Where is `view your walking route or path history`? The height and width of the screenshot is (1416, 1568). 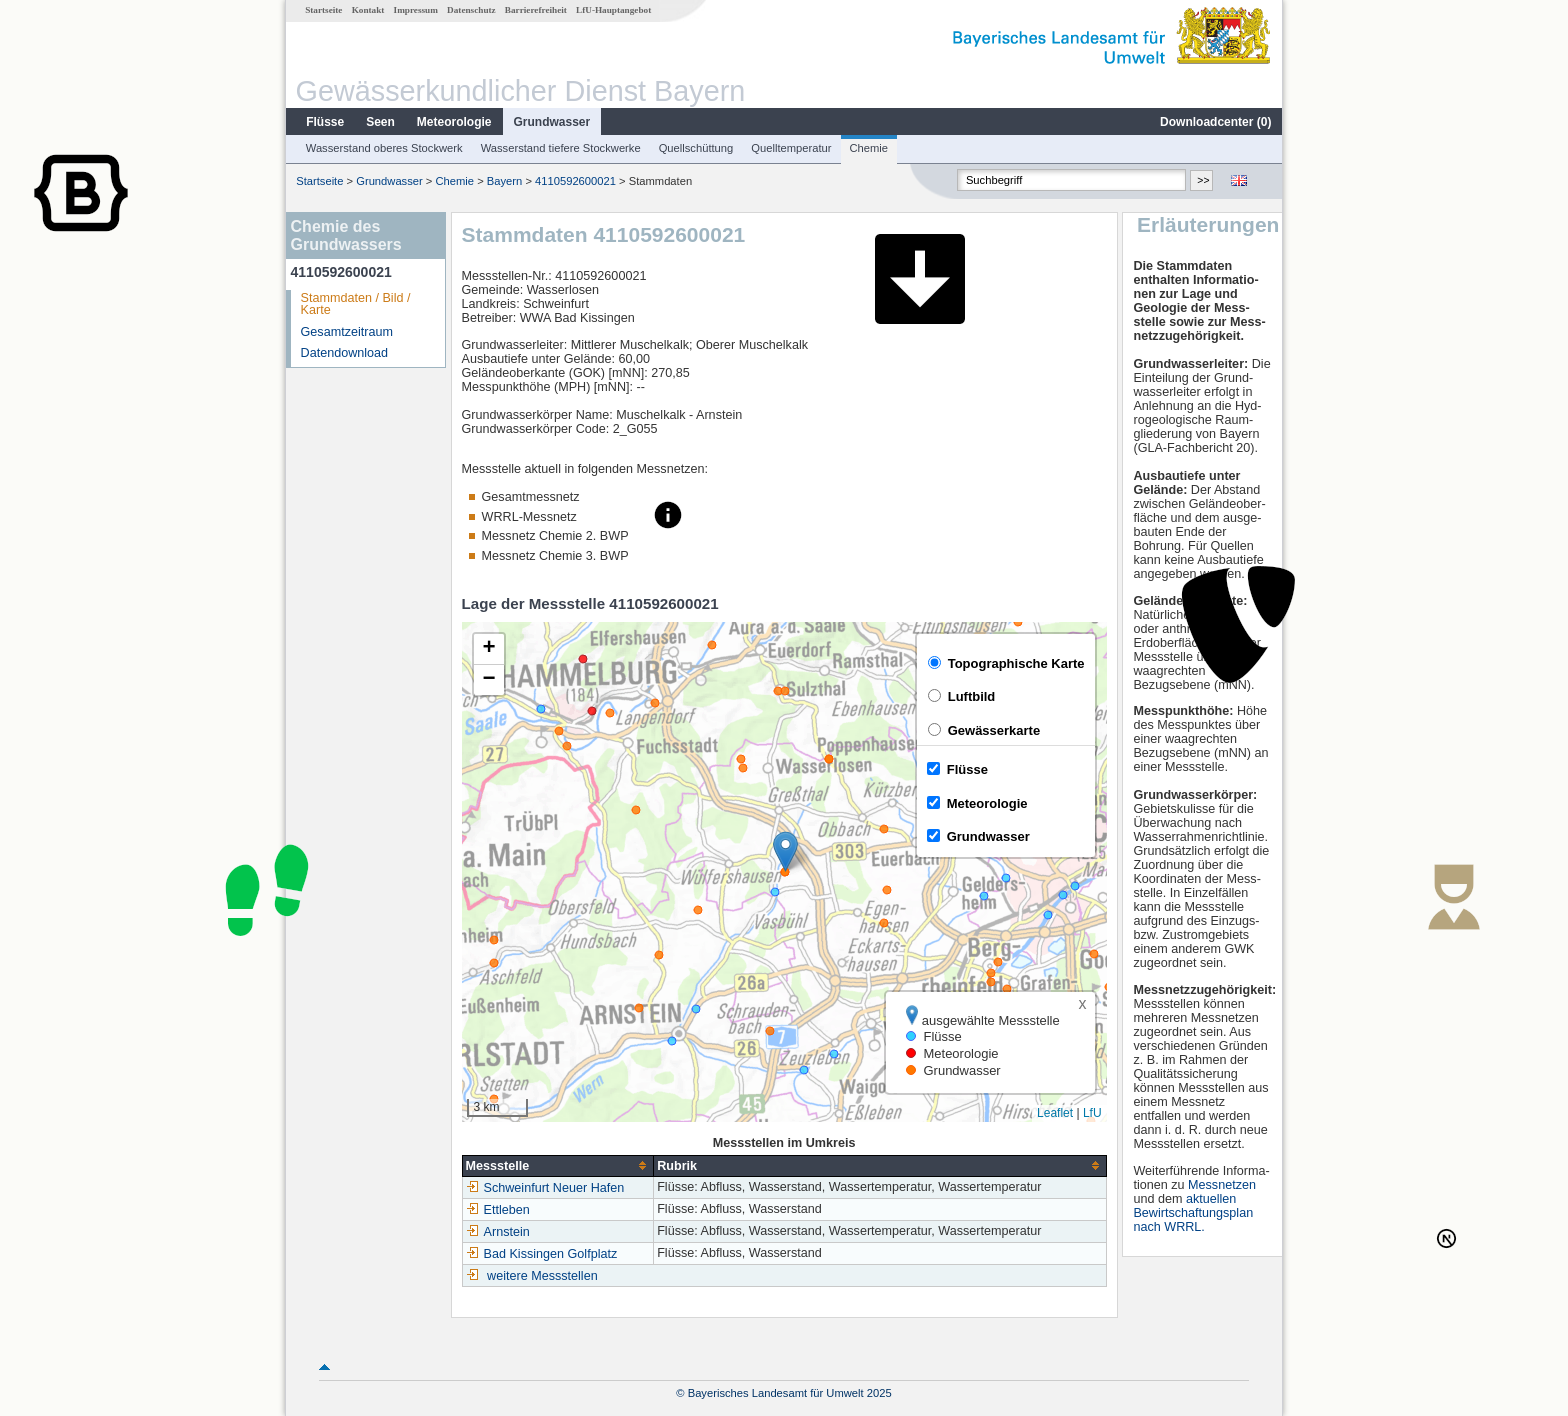 view your walking route or path history is located at coordinates (264, 891).